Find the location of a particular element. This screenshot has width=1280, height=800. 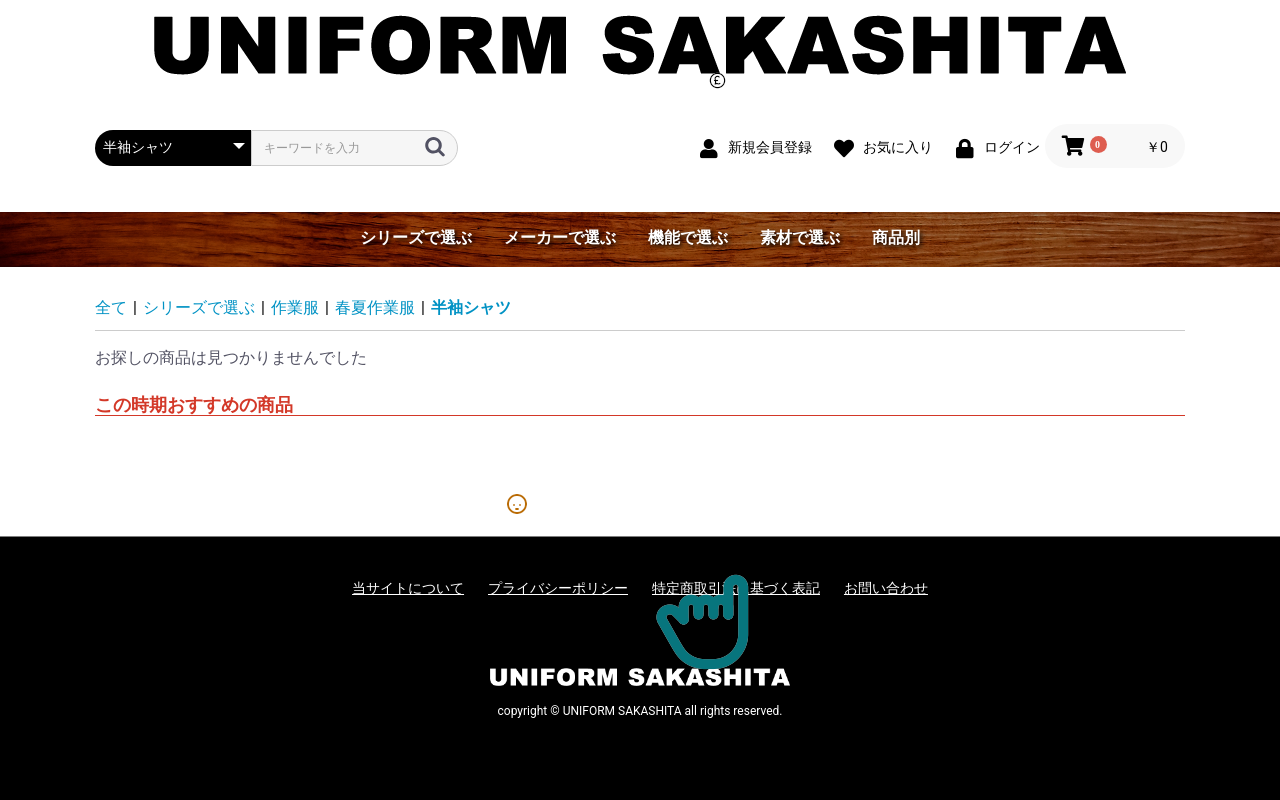

indicates a sad or disappointed mood is located at coordinates (517, 504).